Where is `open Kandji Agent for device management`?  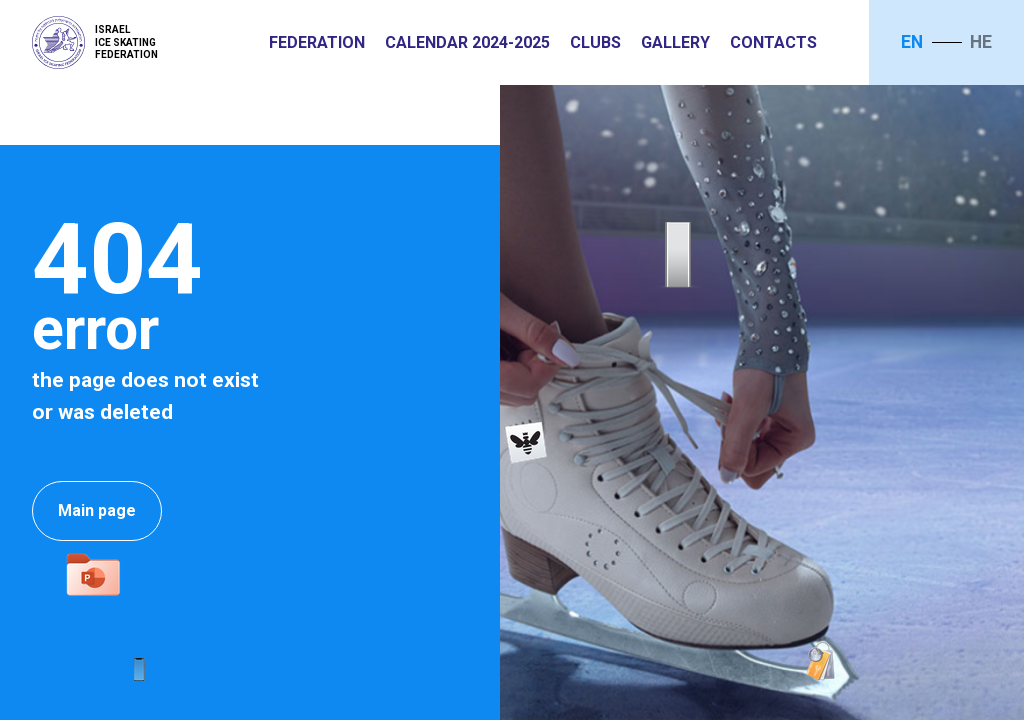
open Kandji Agent for device management is located at coordinates (526, 443).